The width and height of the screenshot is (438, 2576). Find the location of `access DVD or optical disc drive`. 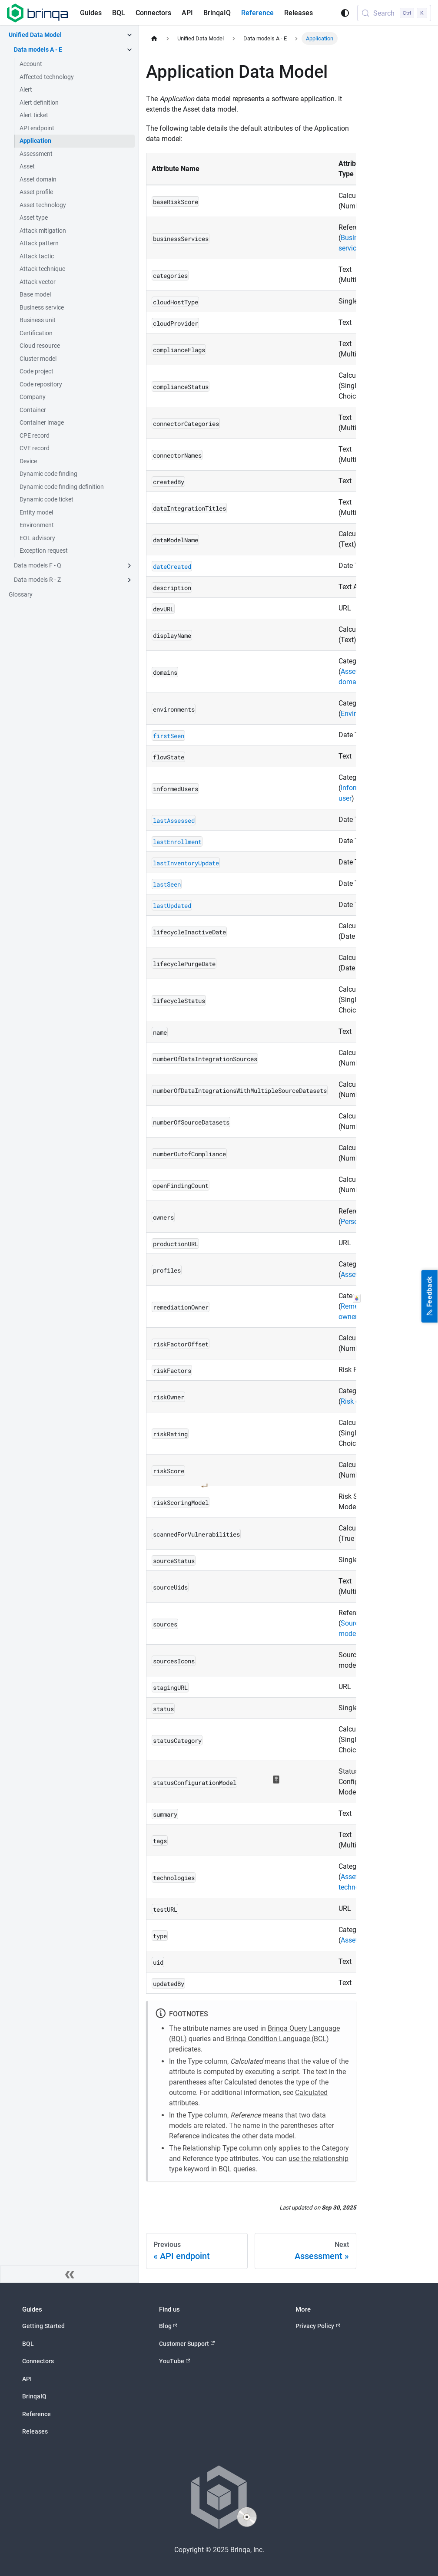

access DVD or optical disc drive is located at coordinates (247, 2517).